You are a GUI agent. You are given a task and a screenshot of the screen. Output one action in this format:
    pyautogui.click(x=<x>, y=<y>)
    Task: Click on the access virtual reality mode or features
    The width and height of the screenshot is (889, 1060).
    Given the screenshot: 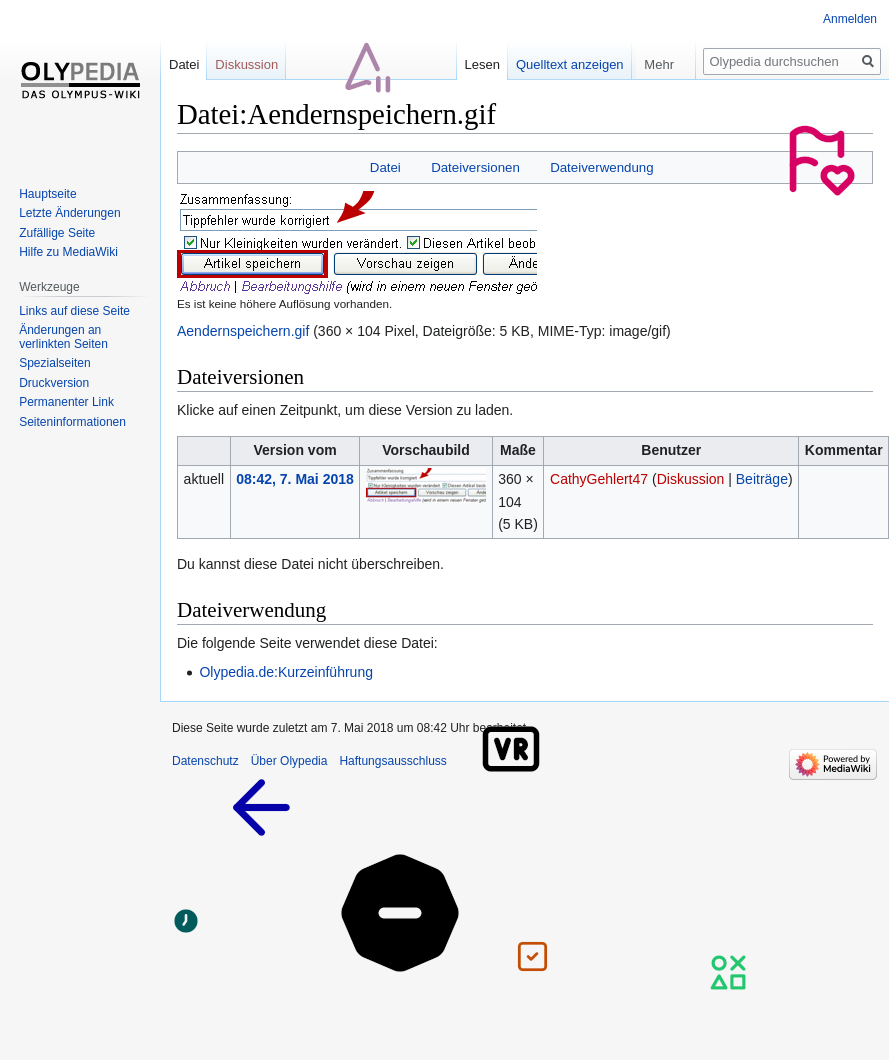 What is the action you would take?
    pyautogui.click(x=511, y=749)
    